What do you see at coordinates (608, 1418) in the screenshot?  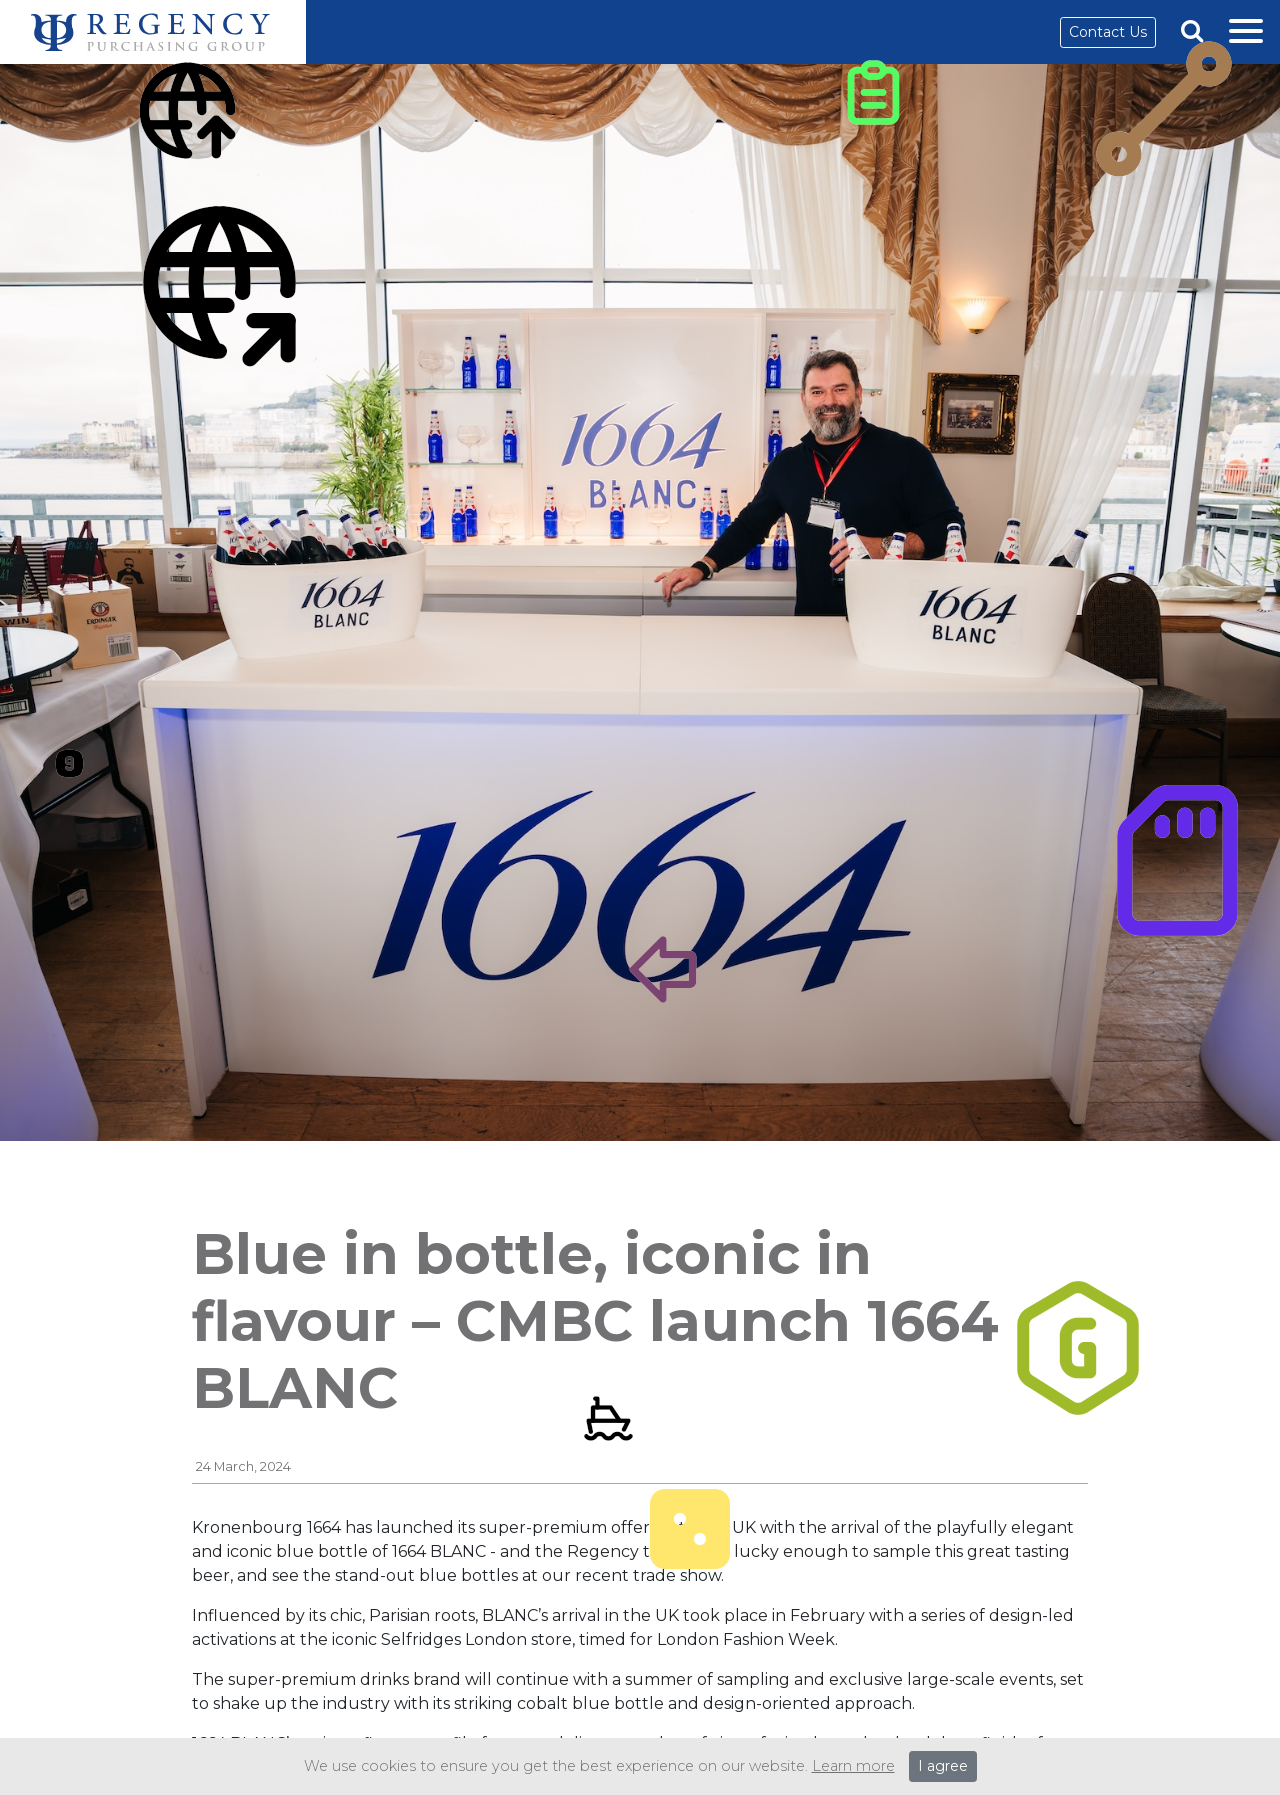 I see `access shipping or delivery options` at bounding box center [608, 1418].